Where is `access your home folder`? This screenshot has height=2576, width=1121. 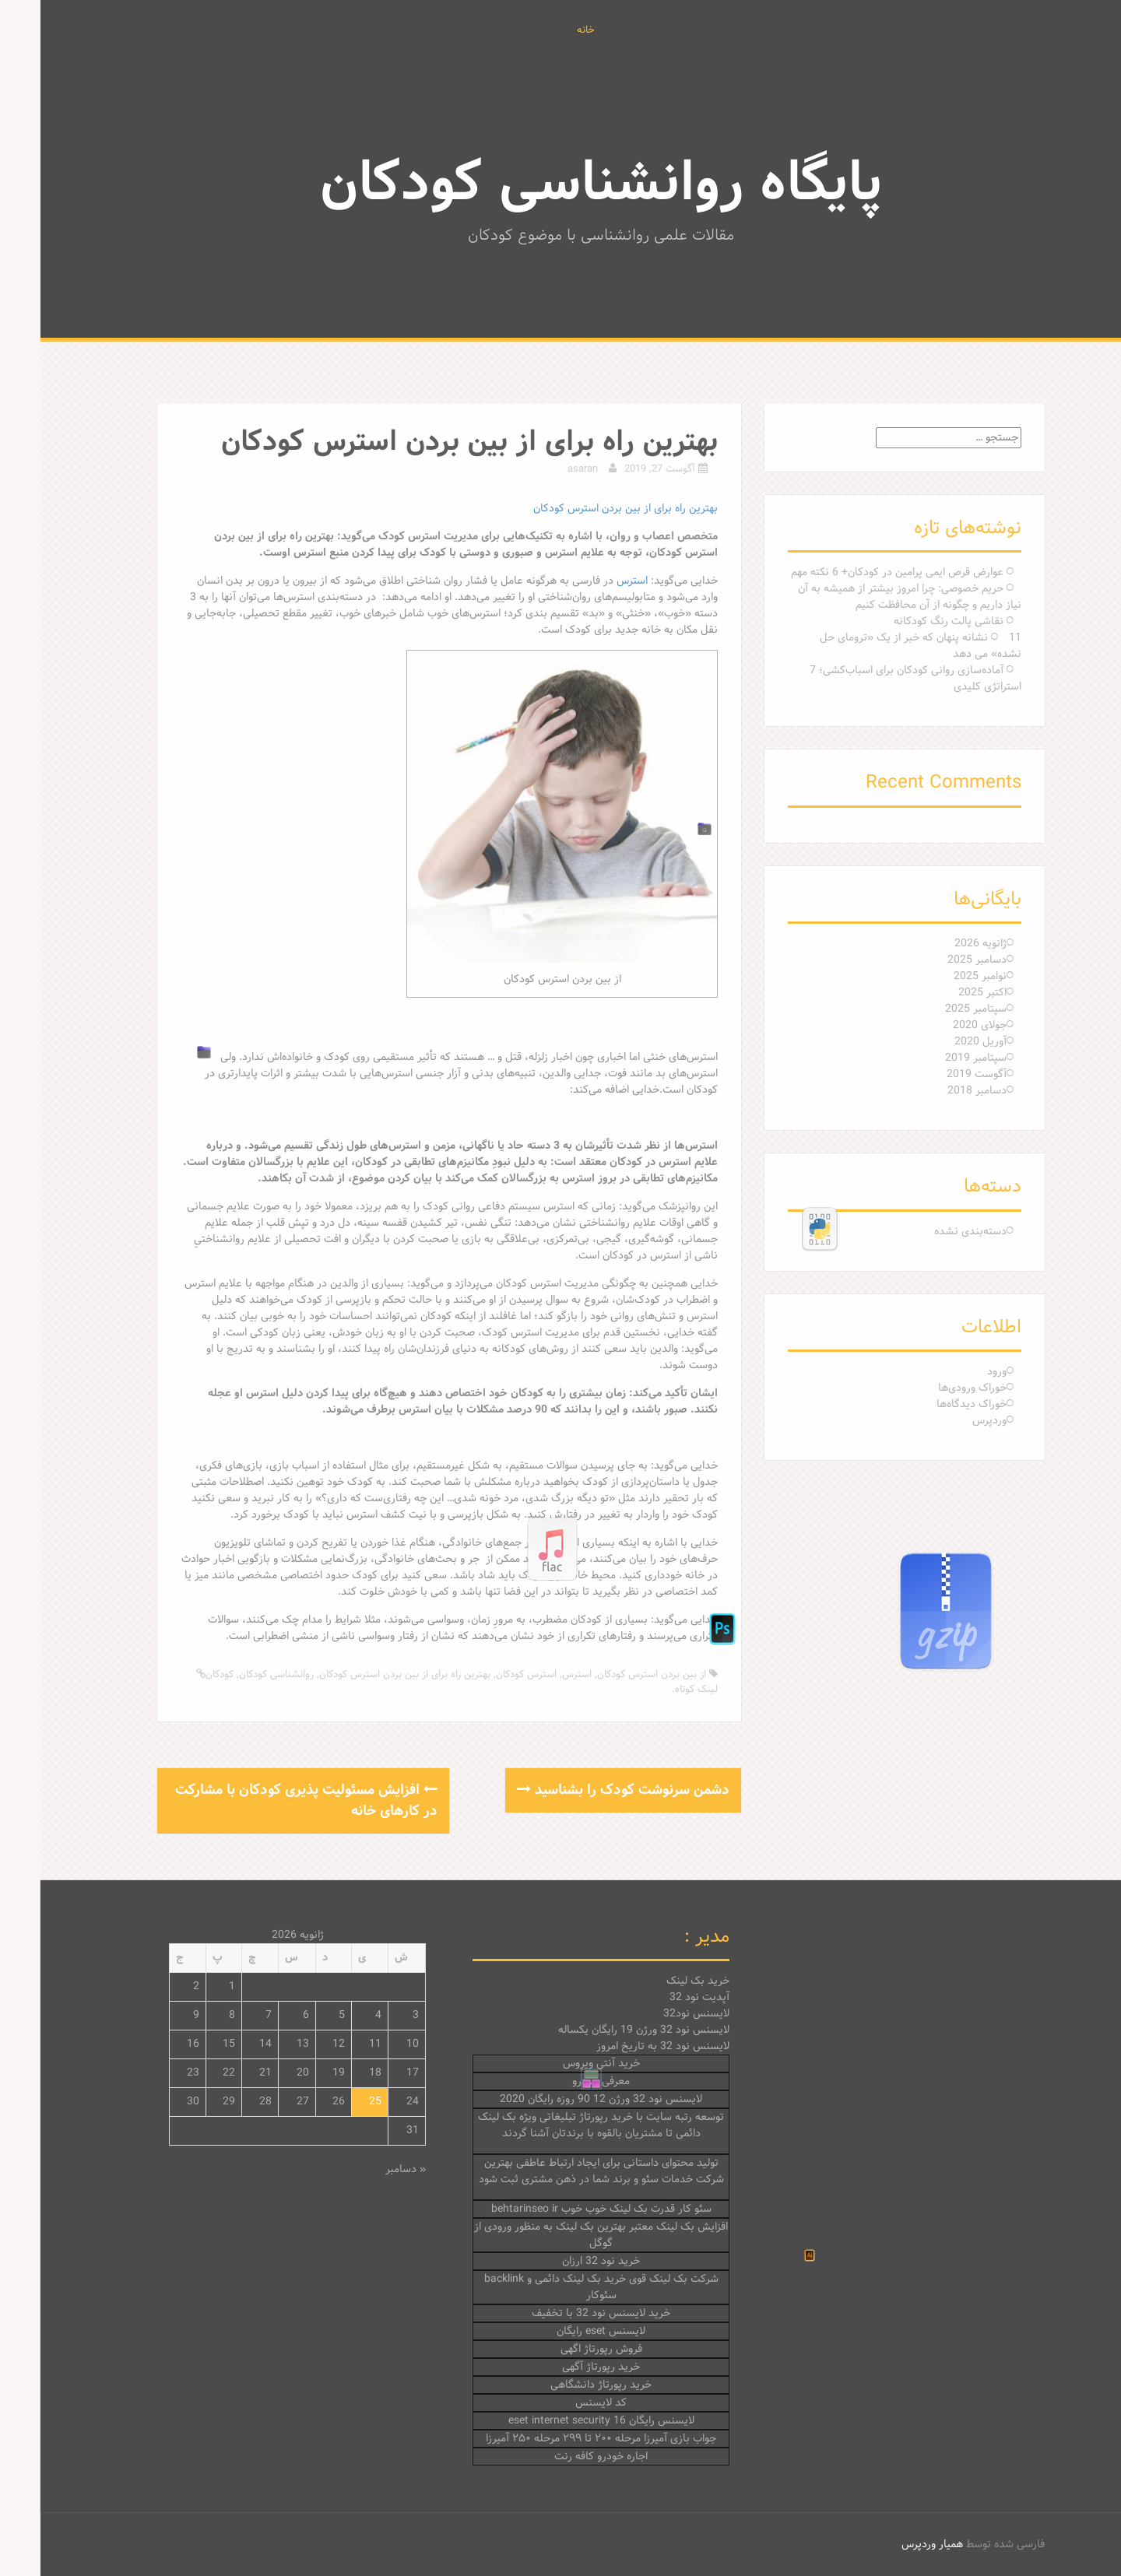
access your home folder is located at coordinates (705, 829).